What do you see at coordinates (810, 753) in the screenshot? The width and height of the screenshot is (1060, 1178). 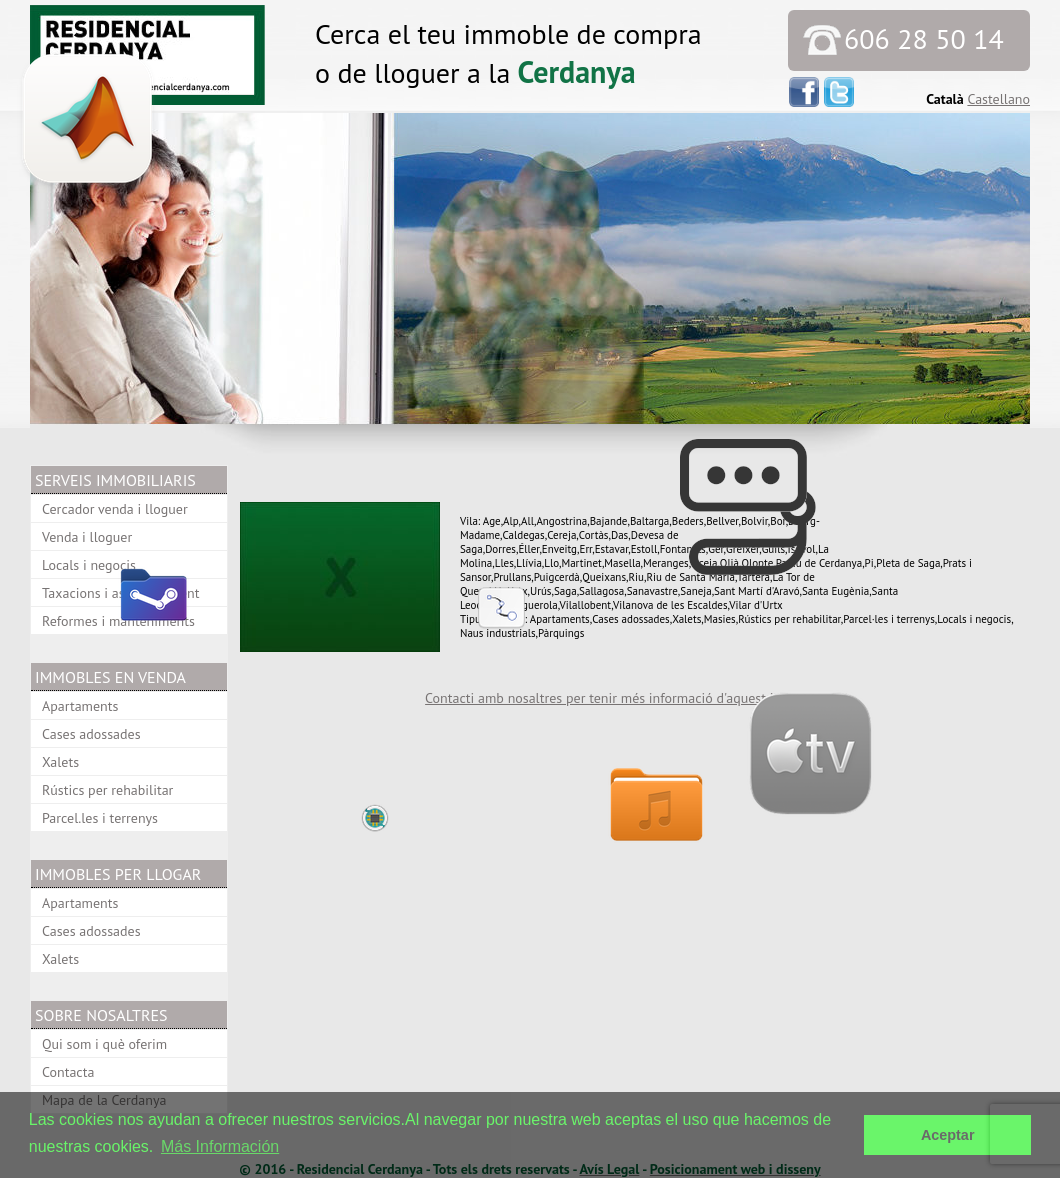 I see `open the Apple TV app` at bounding box center [810, 753].